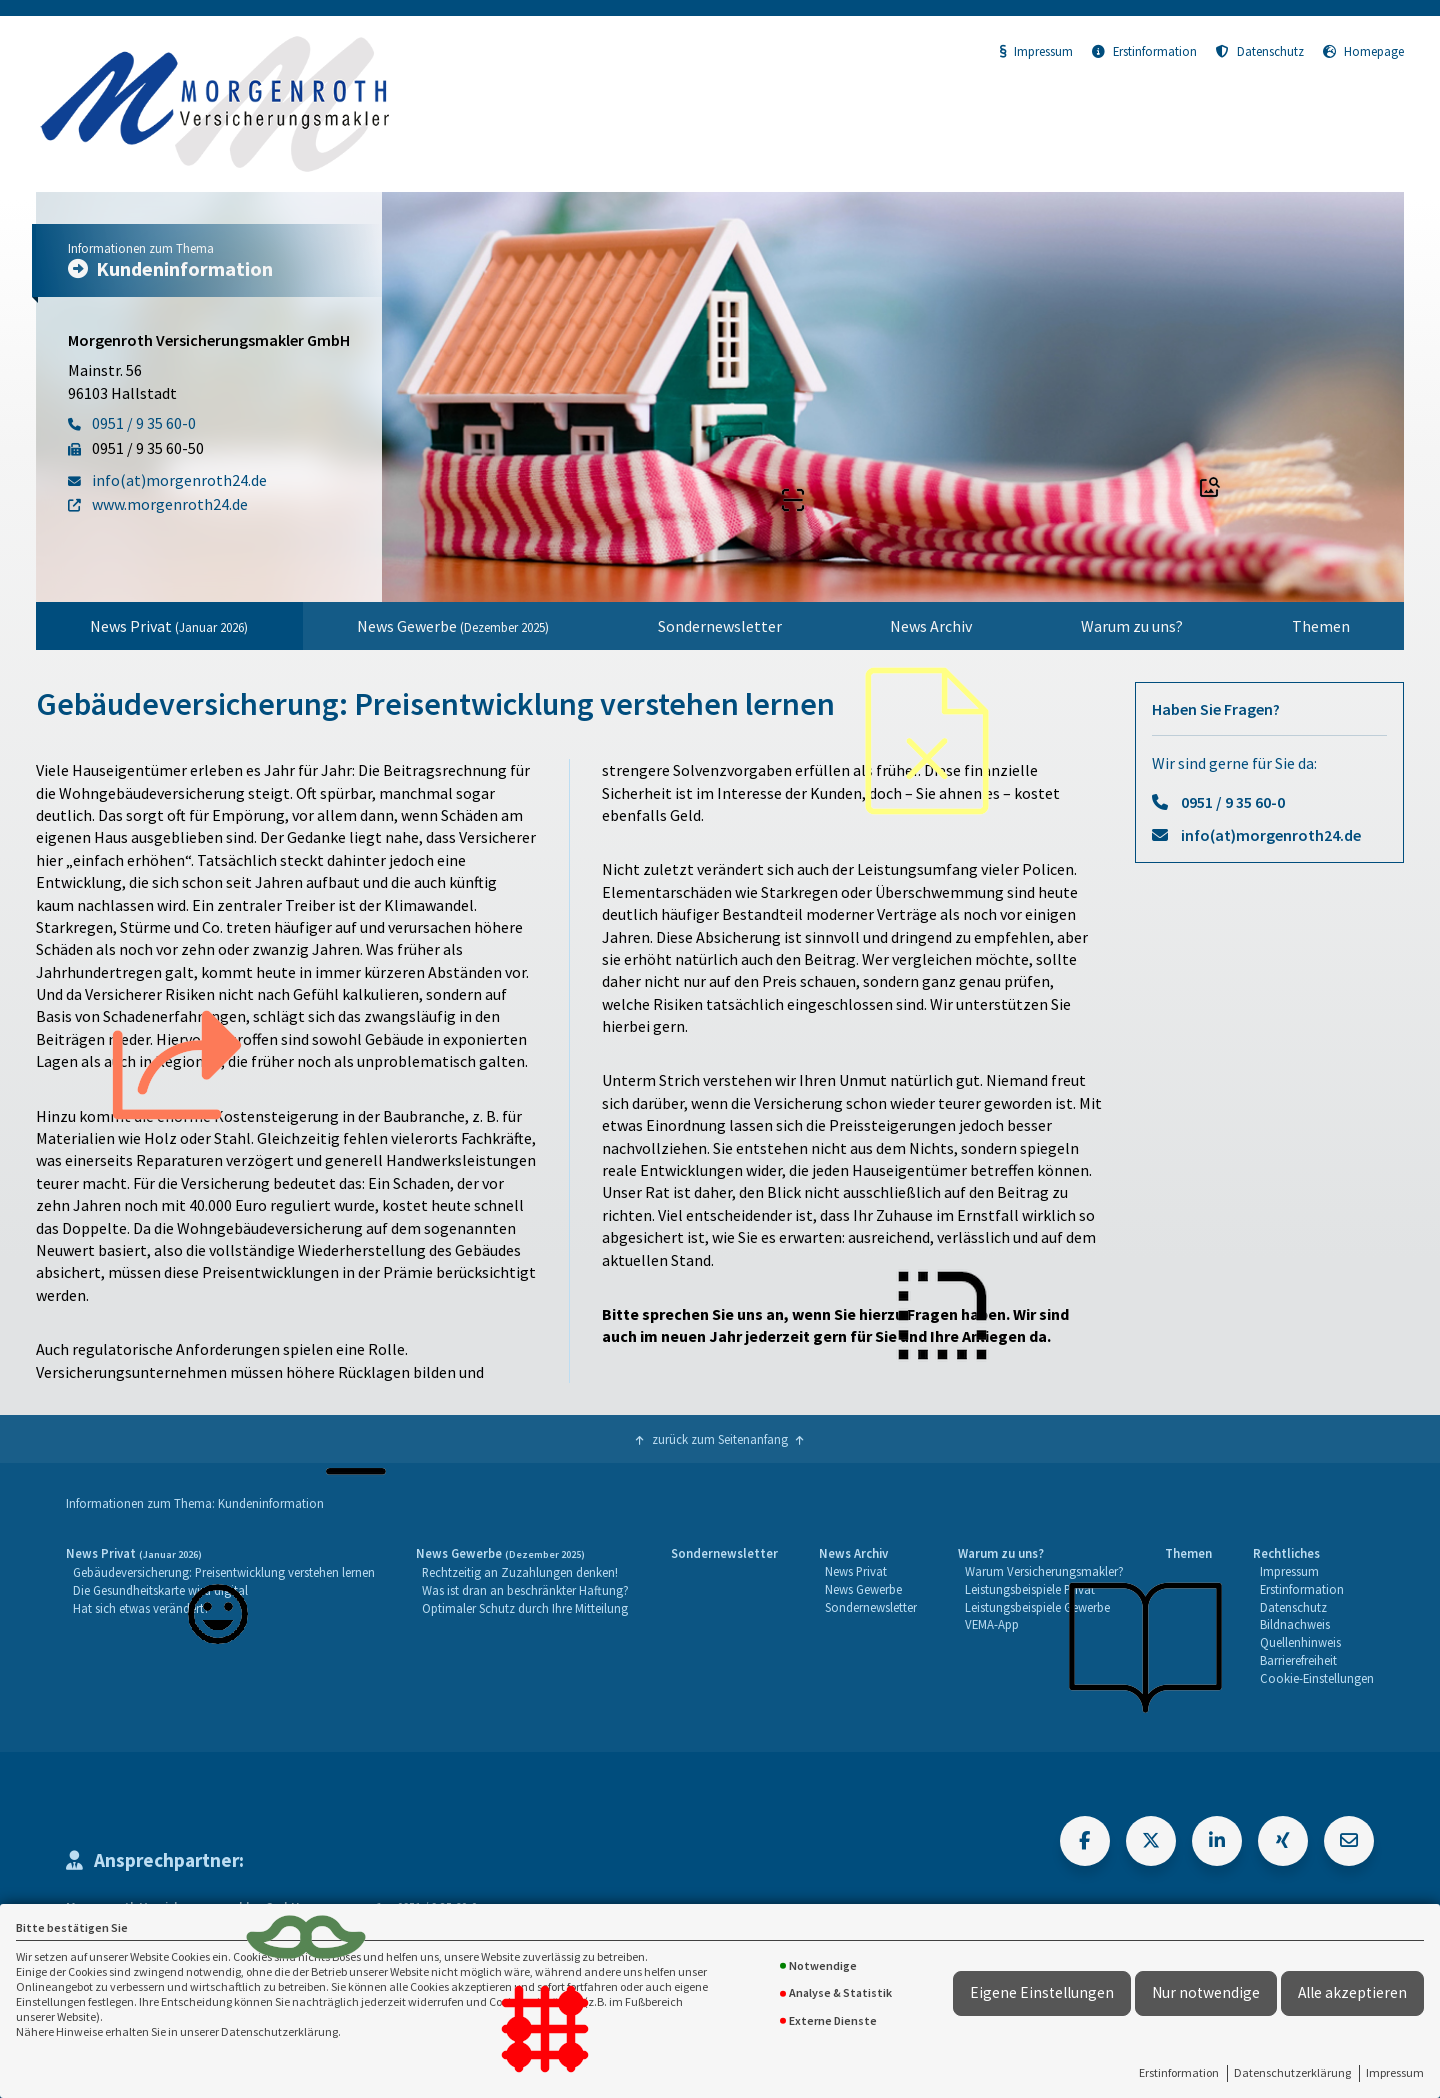 The height and width of the screenshot is (2098, 1440). What do you see at coordinates (1145, 1636) in the screenshot?
I see `open reading mode or e-reader` at bounding box center [1145, 1636].